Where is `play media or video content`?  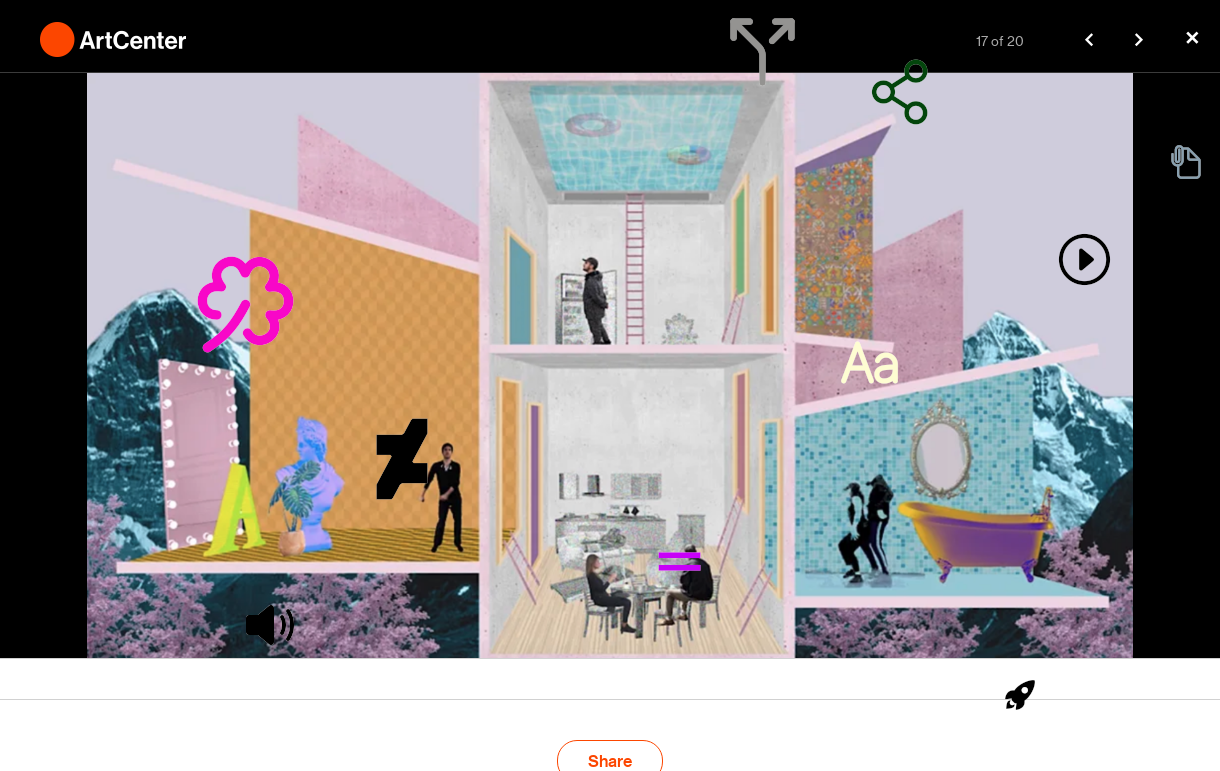 play media or video content is located at coordinates (1084, 259).